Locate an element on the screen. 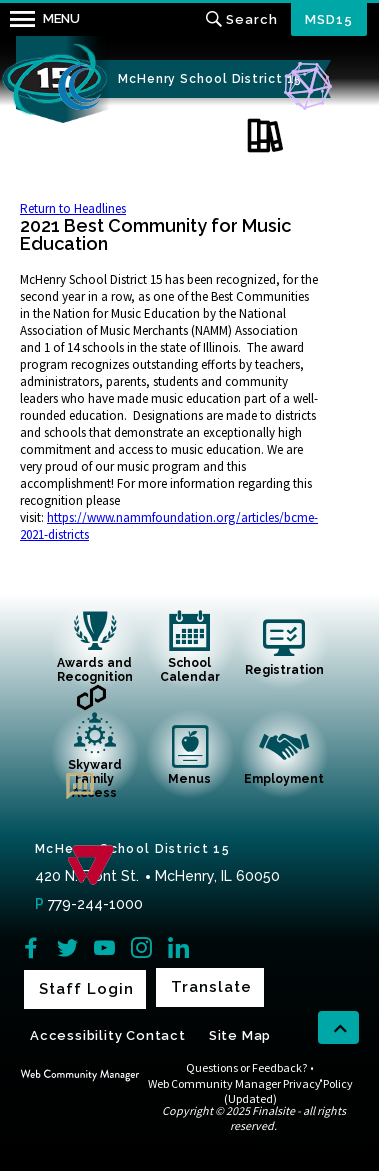 The height and width of the screenshot is (1171, 379). contributor covenant logo indicating a code of conduct for open source projects is located at coordinates (80, 87).